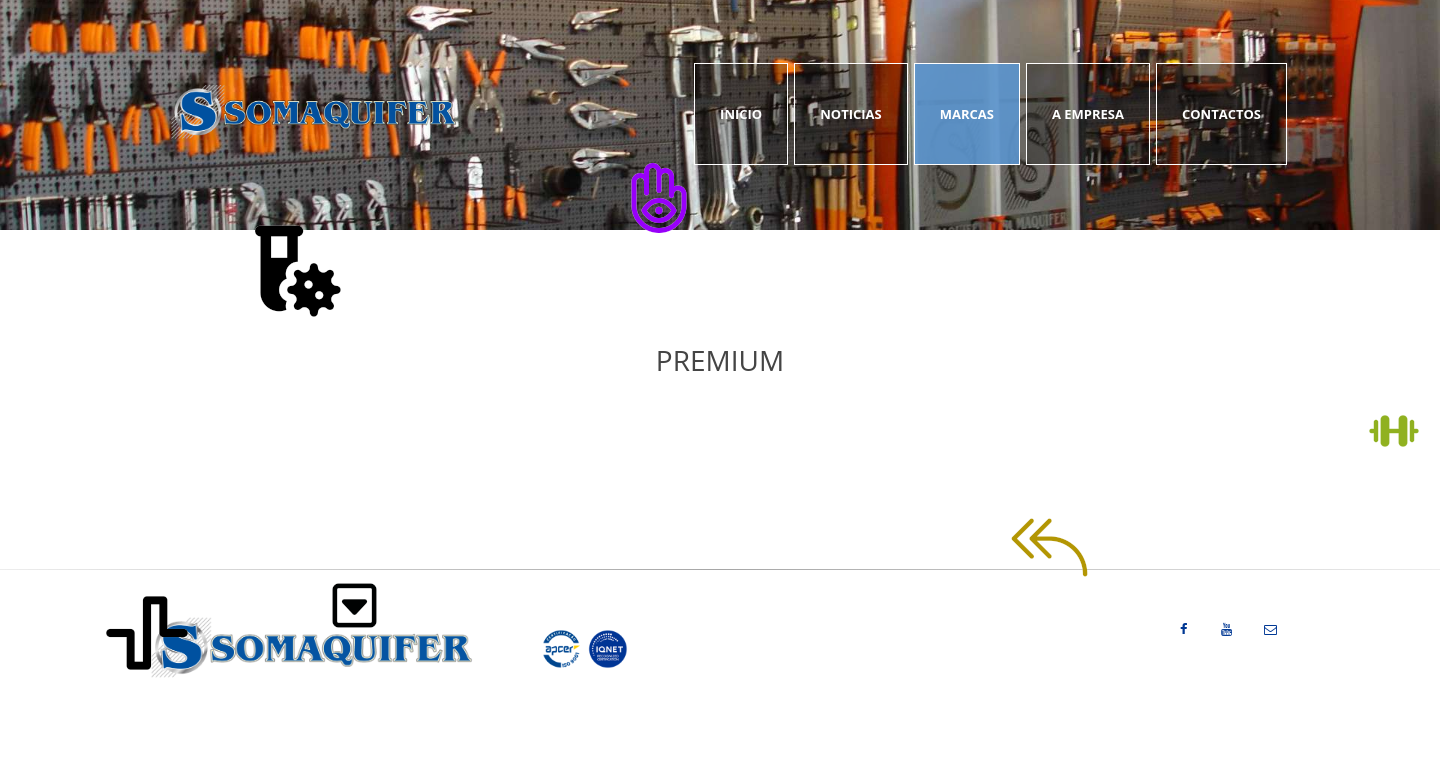 This screenshot has width=1440, height=765. I want to click on view virus or pathogen test results, so click(292, 268).